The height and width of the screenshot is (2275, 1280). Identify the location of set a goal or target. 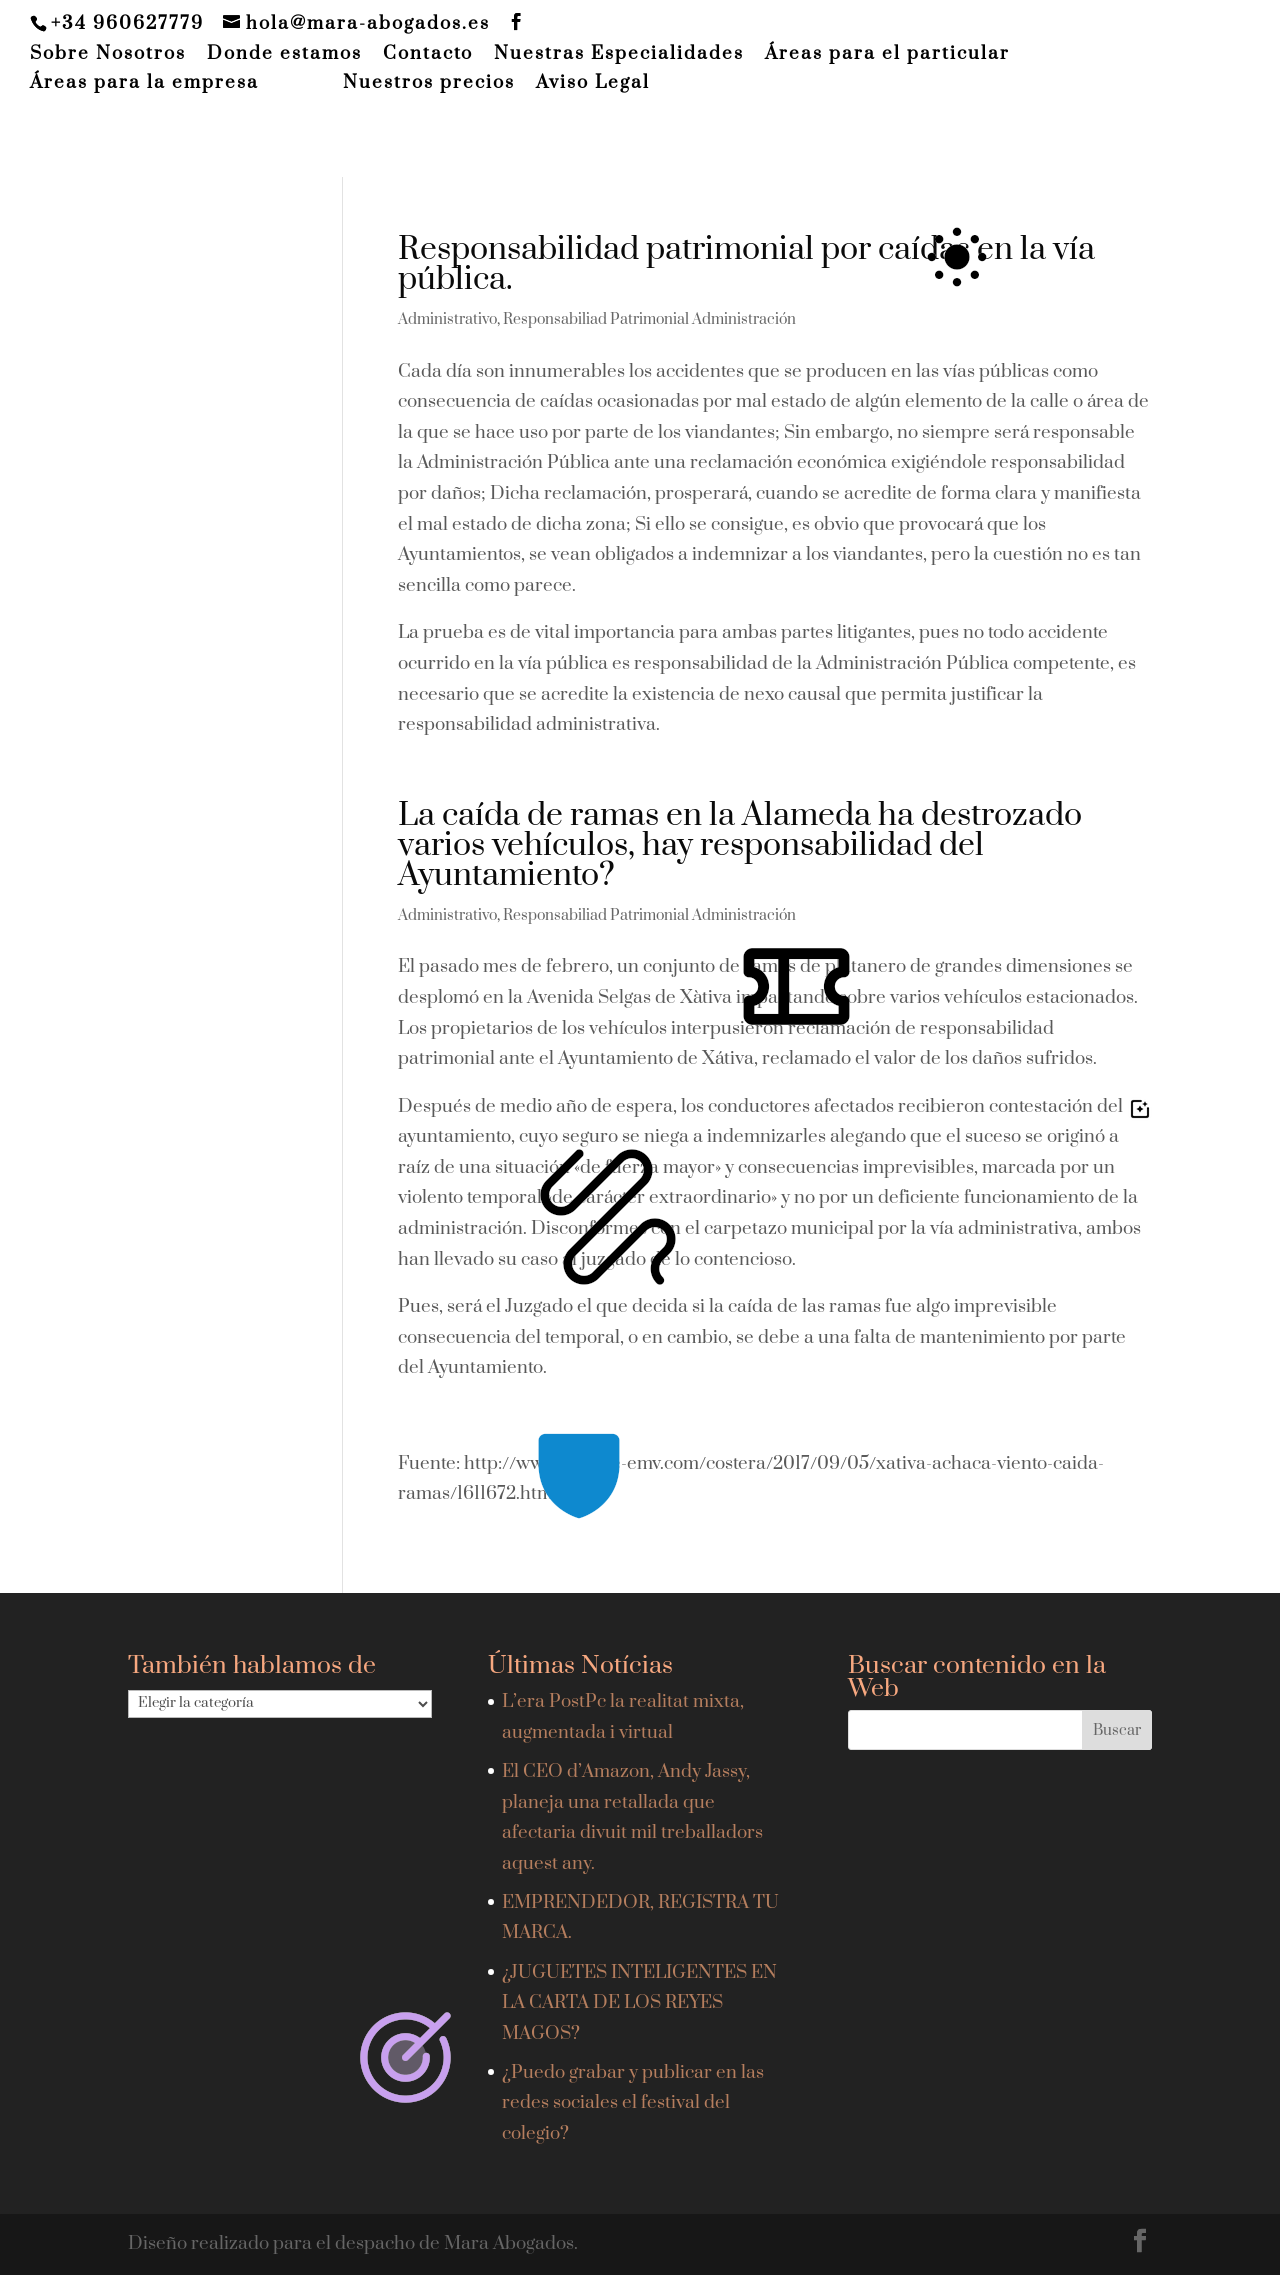
(405, 2057).